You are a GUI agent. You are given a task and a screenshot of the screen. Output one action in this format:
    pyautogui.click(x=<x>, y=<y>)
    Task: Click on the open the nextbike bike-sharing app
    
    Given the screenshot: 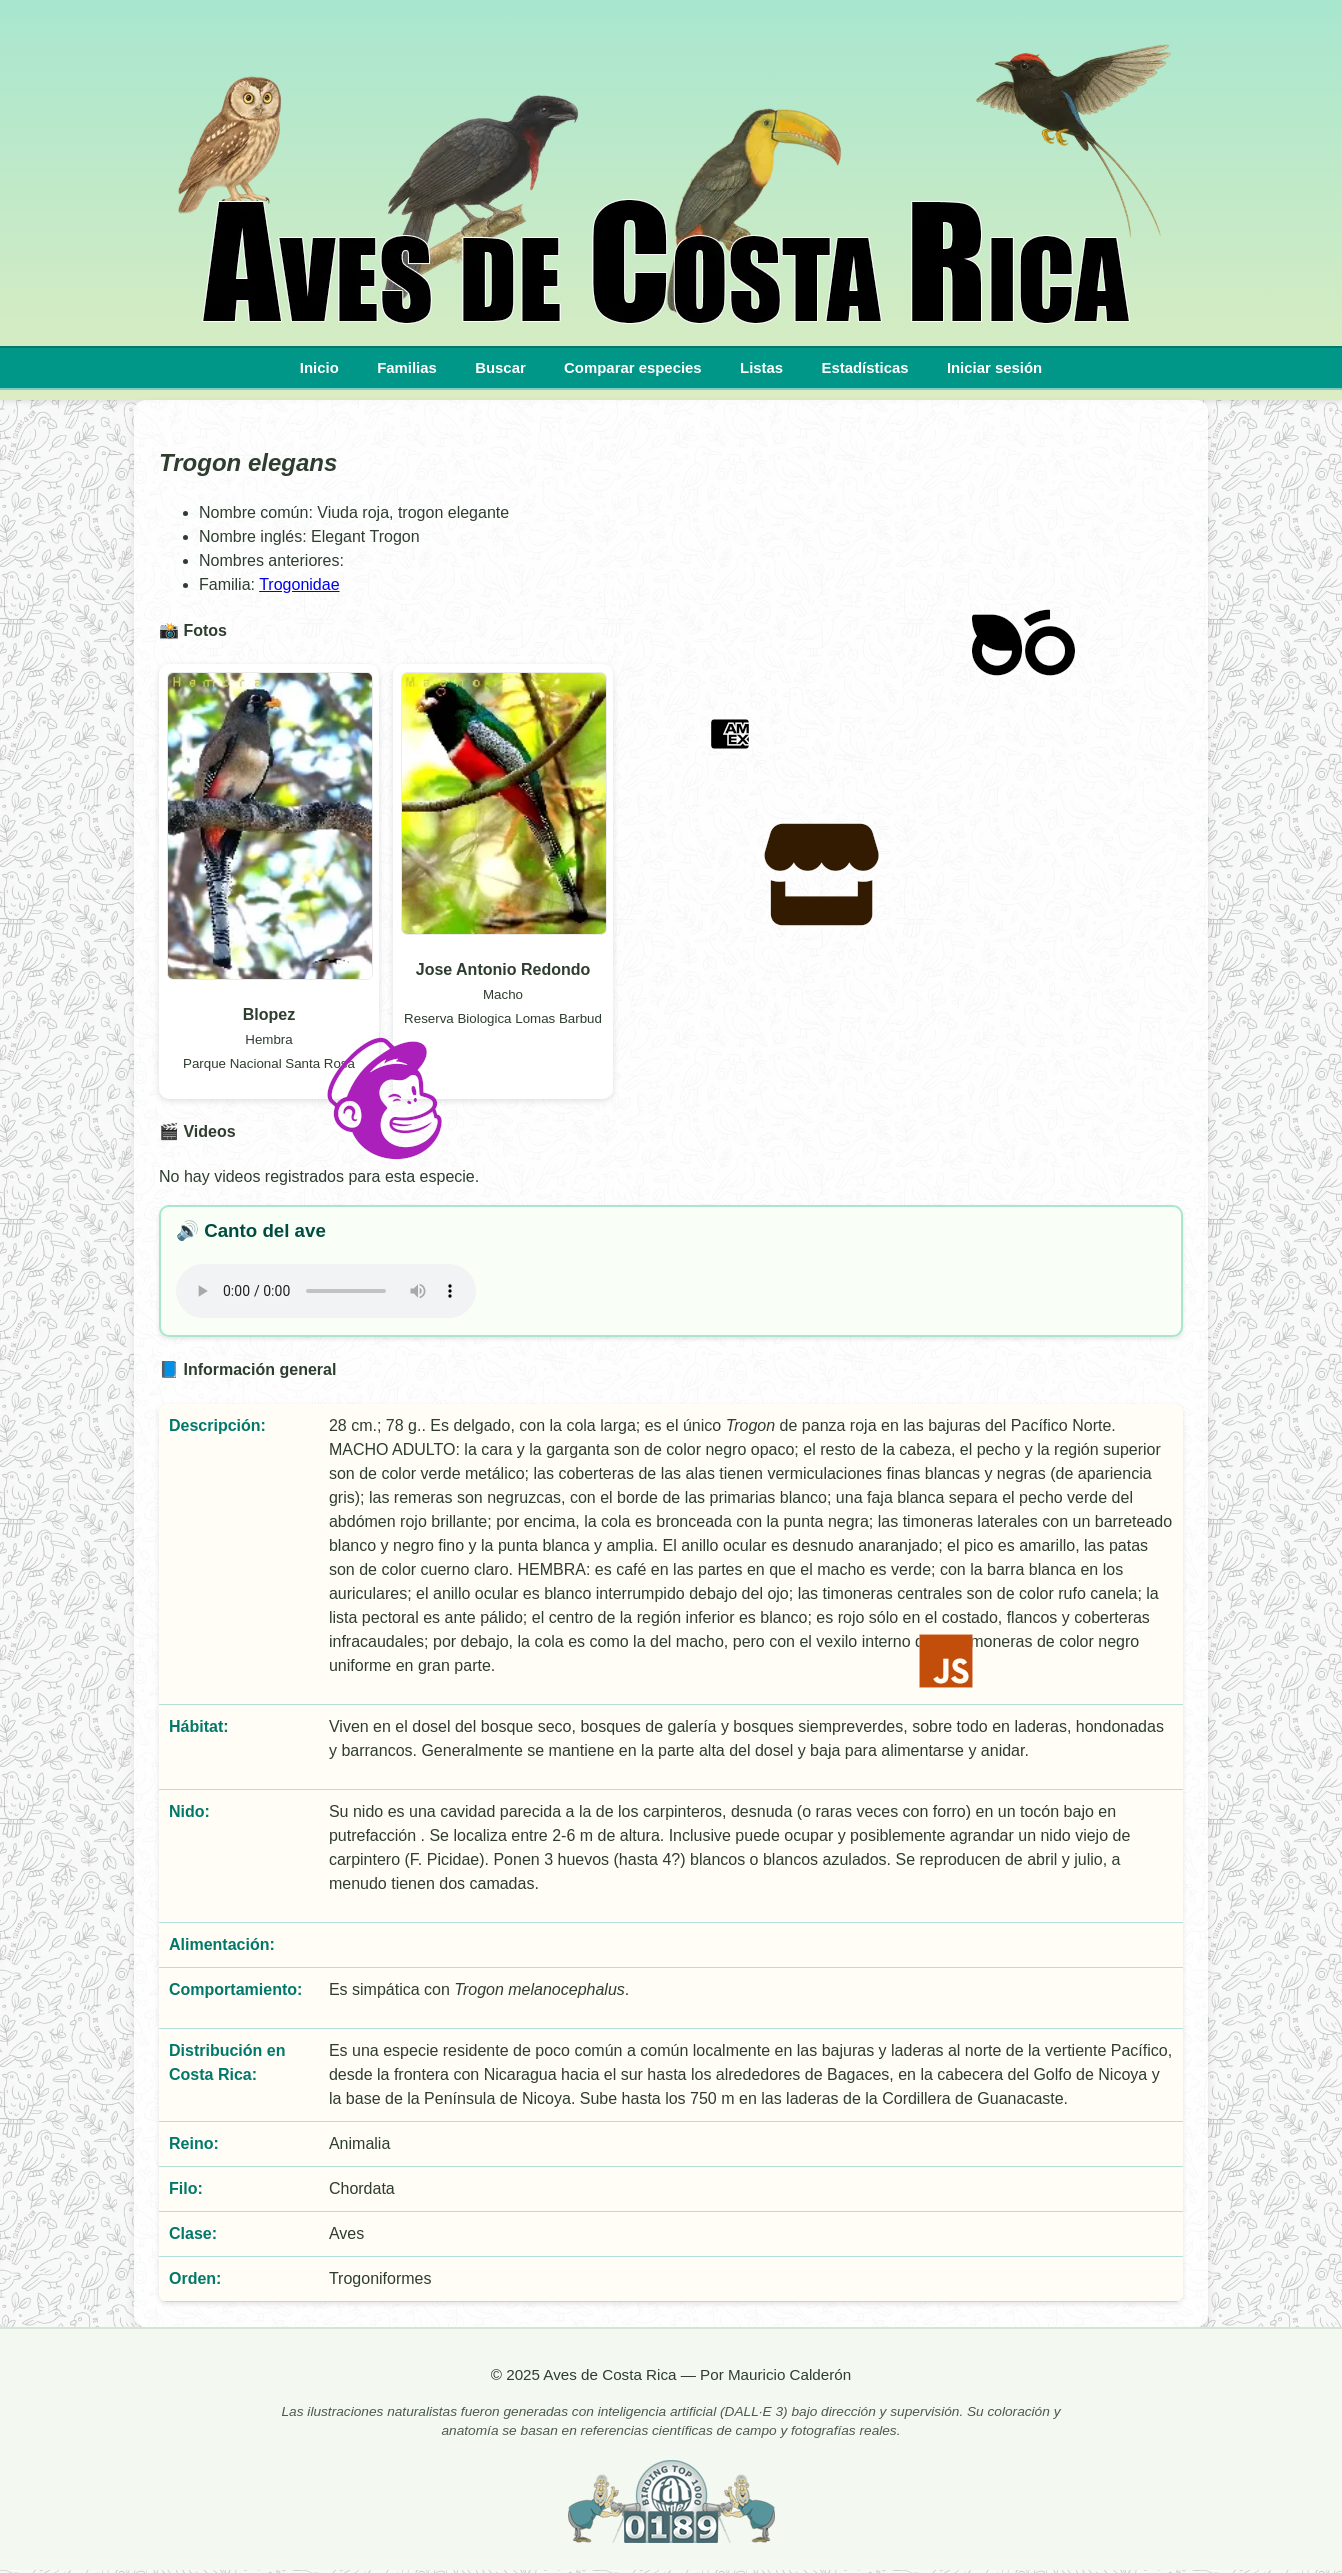 What is the action you would take?
    pyautogui.click(x=1023, y=642)
    